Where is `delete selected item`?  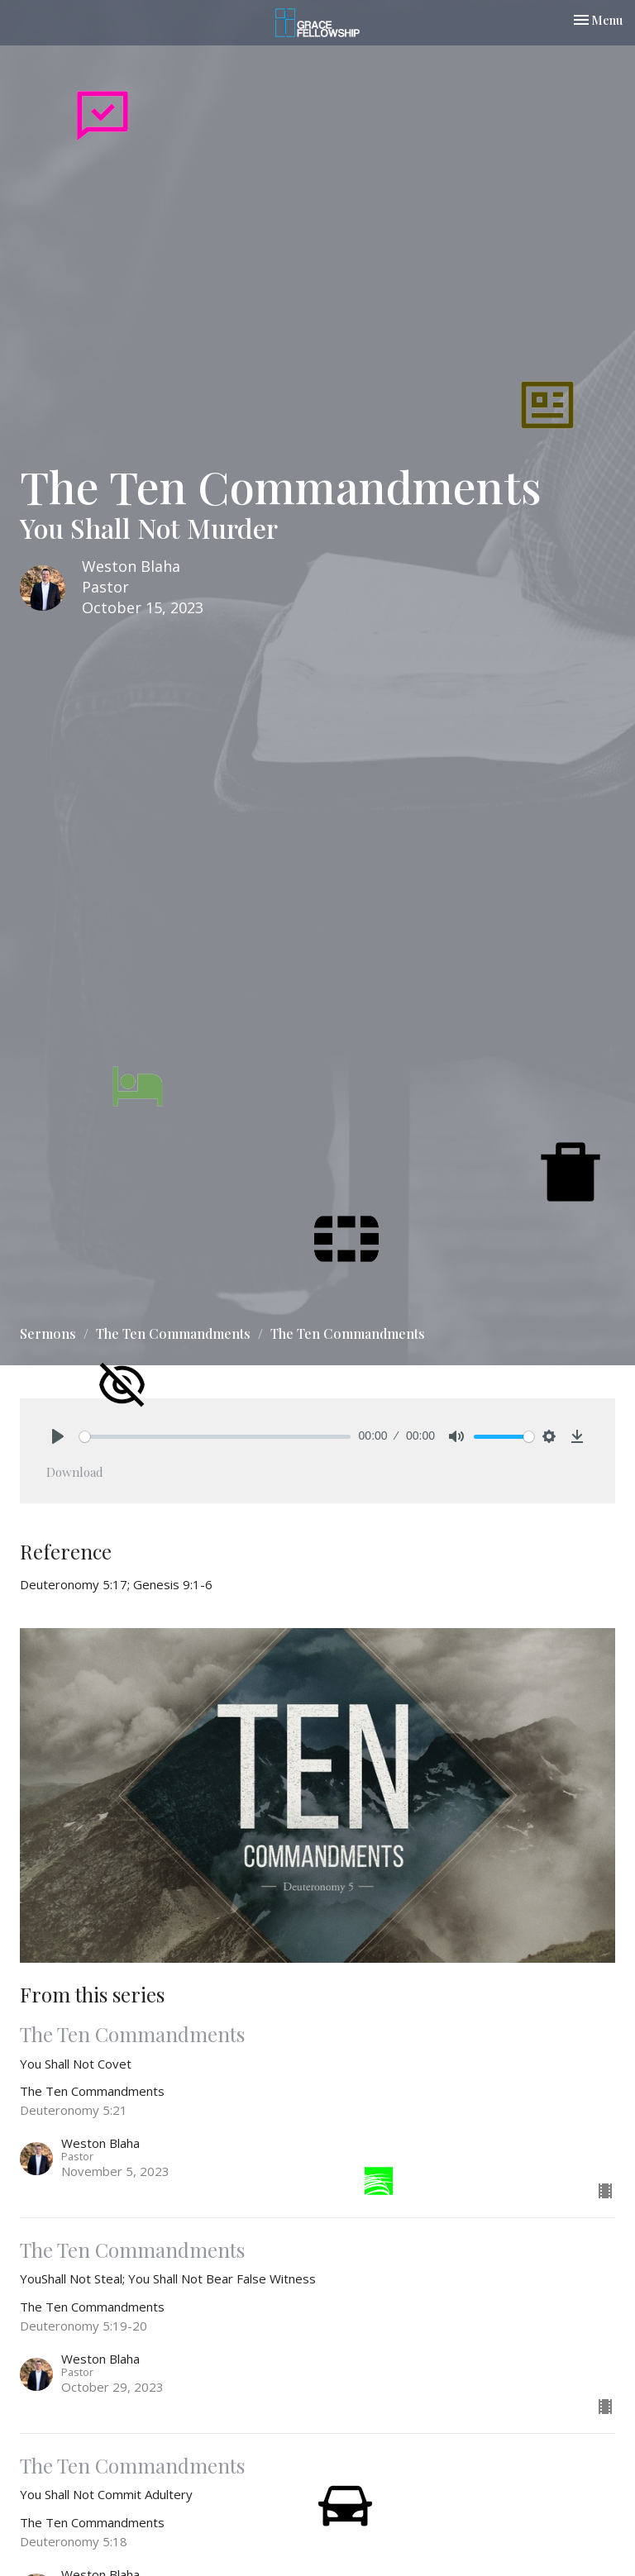 delete selected item is located at coordinates (571, 1172).